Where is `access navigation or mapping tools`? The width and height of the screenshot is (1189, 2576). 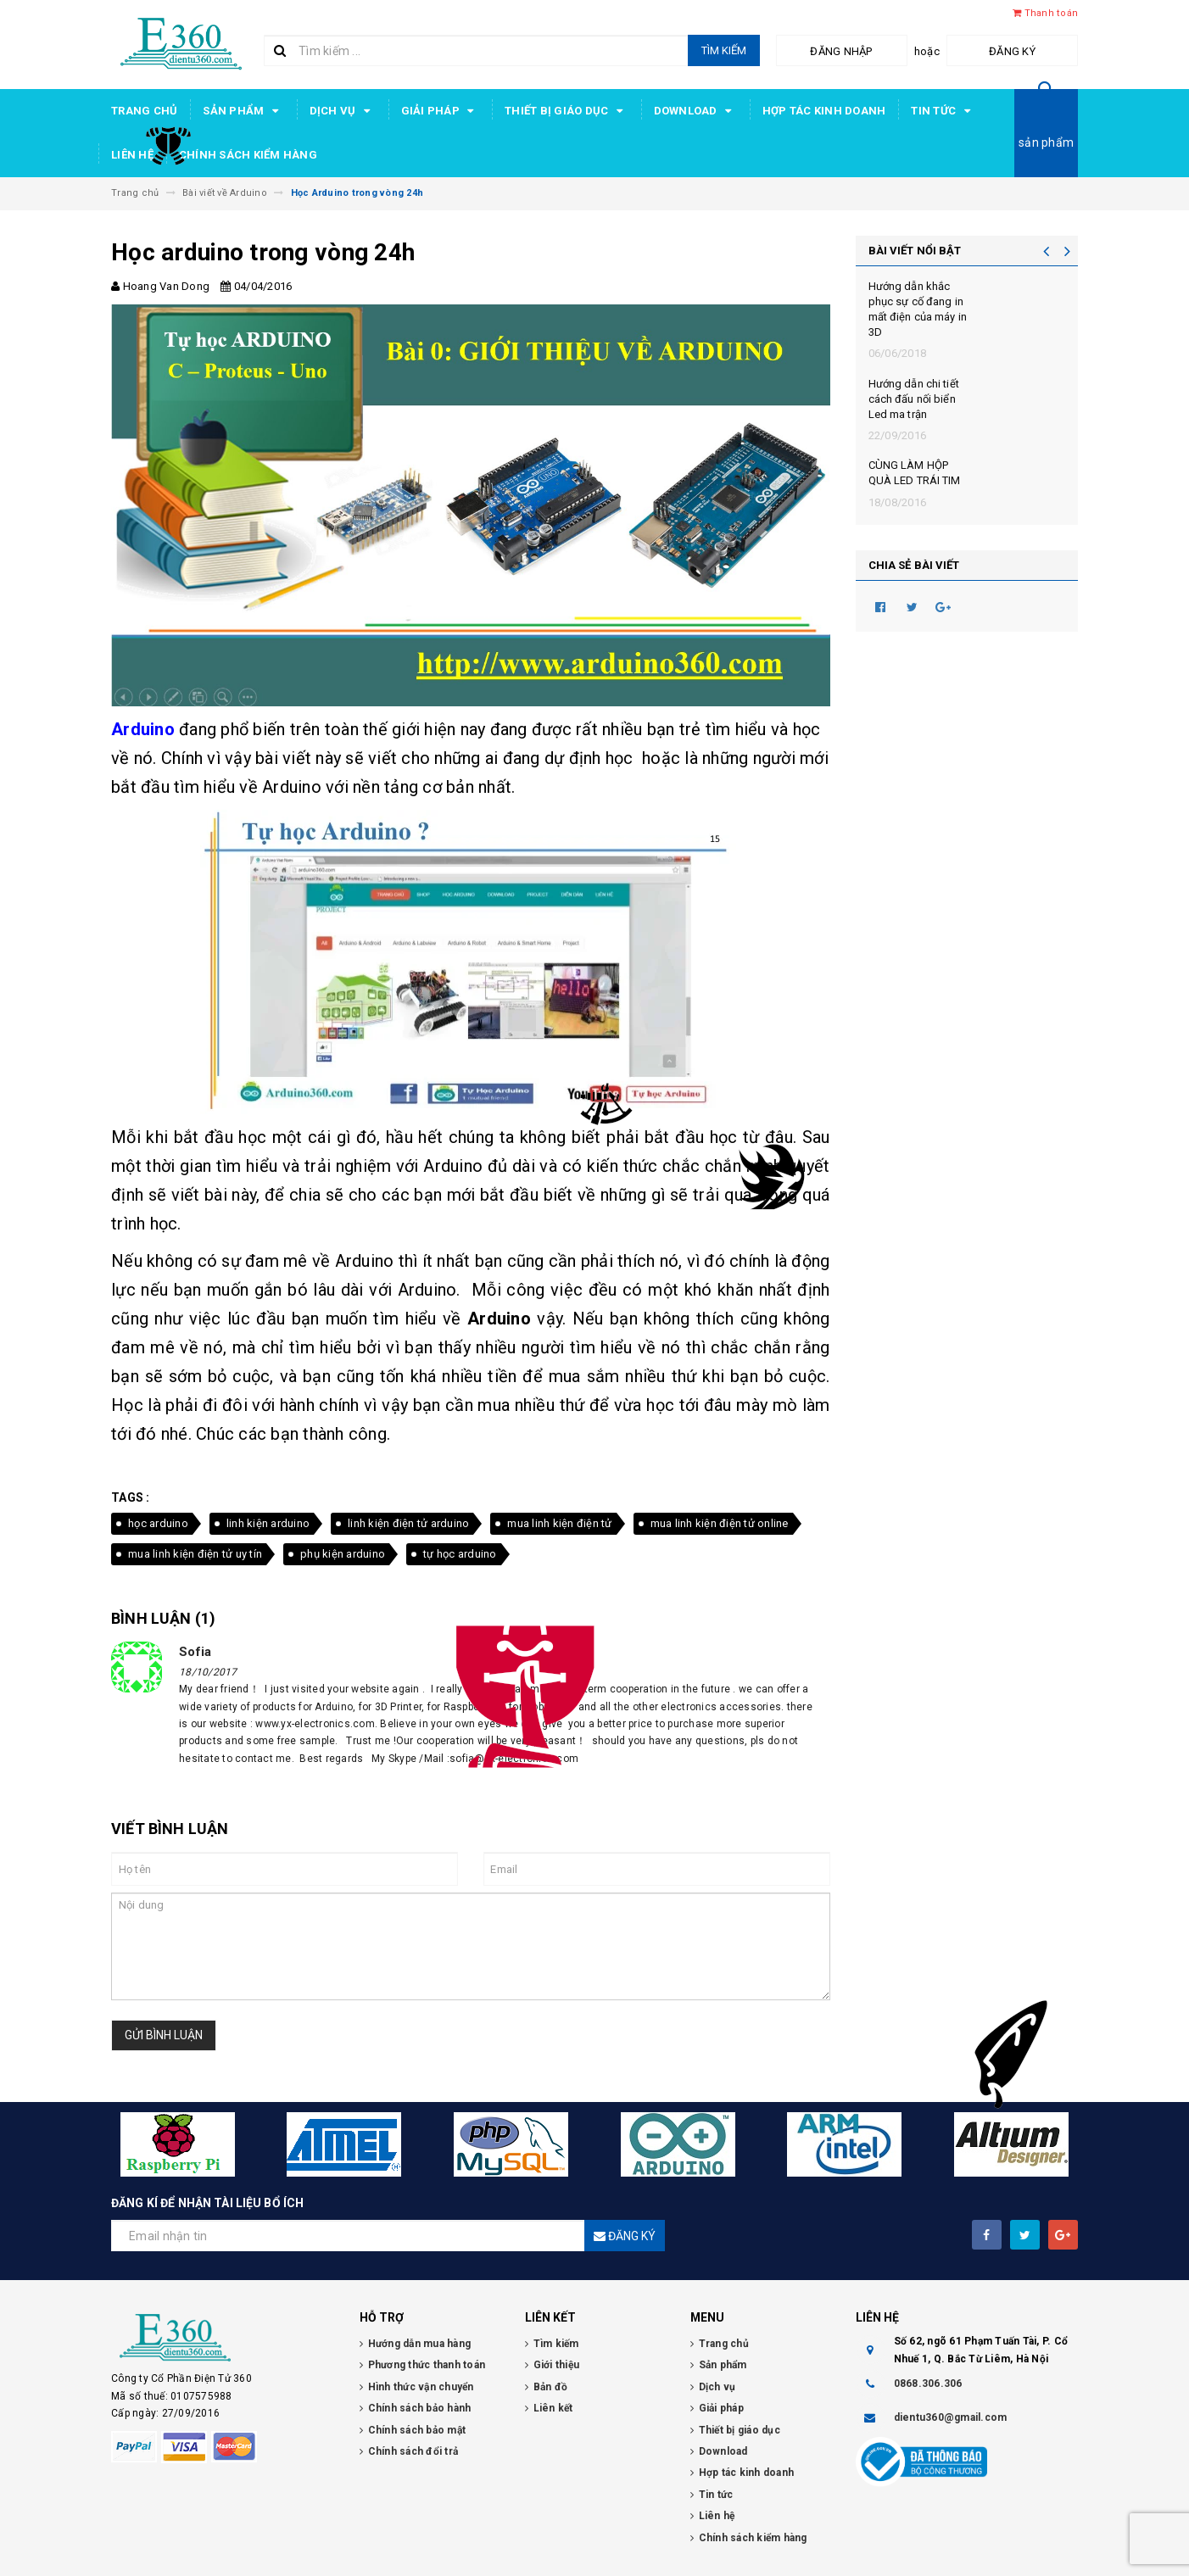 access navigation or mapping tools is located at coordinates (606, 1104).